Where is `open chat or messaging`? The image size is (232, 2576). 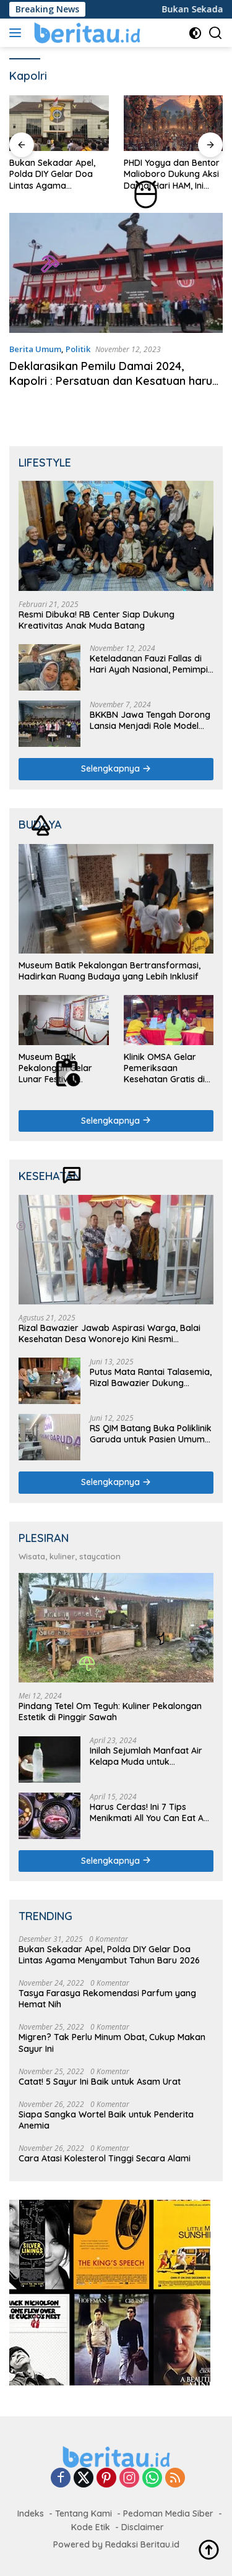
open chat or messaging is located at coordinates (72, 1174).